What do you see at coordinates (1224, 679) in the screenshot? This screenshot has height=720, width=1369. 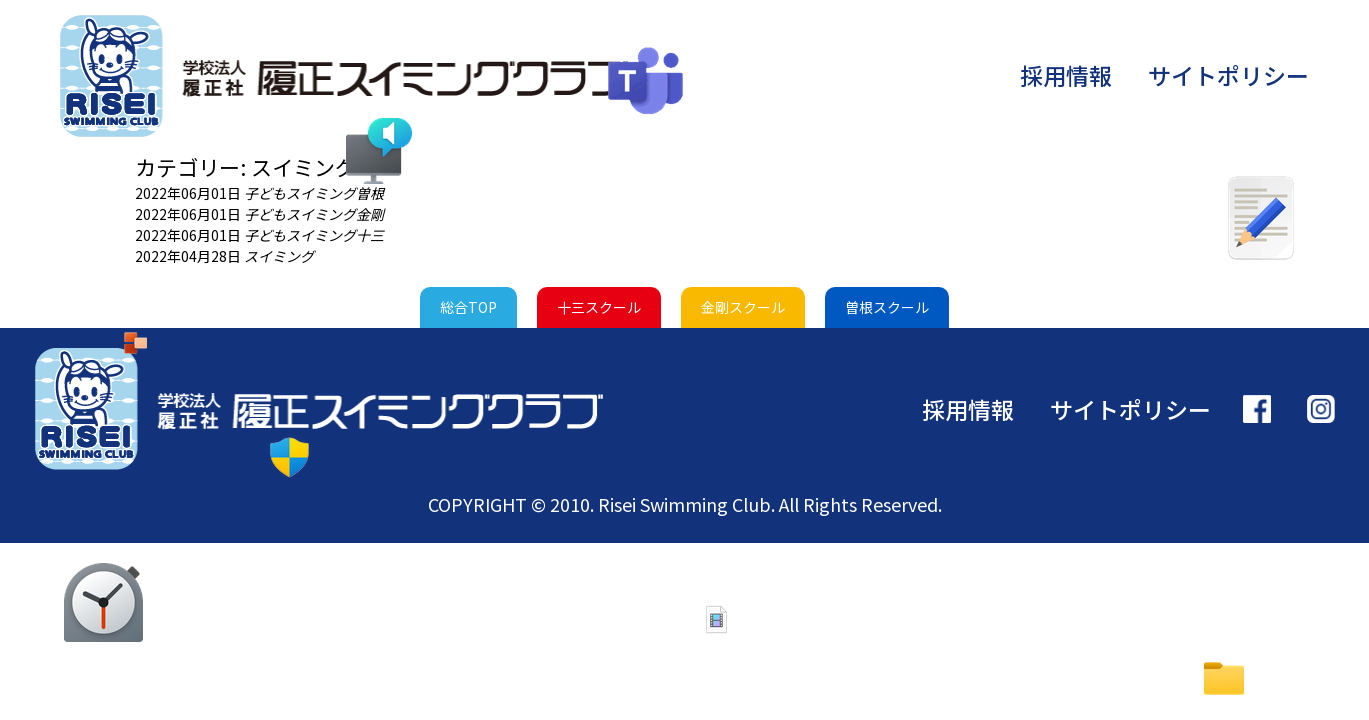 I see `open a folder to view its contents` at bounding box center [1224, 679].